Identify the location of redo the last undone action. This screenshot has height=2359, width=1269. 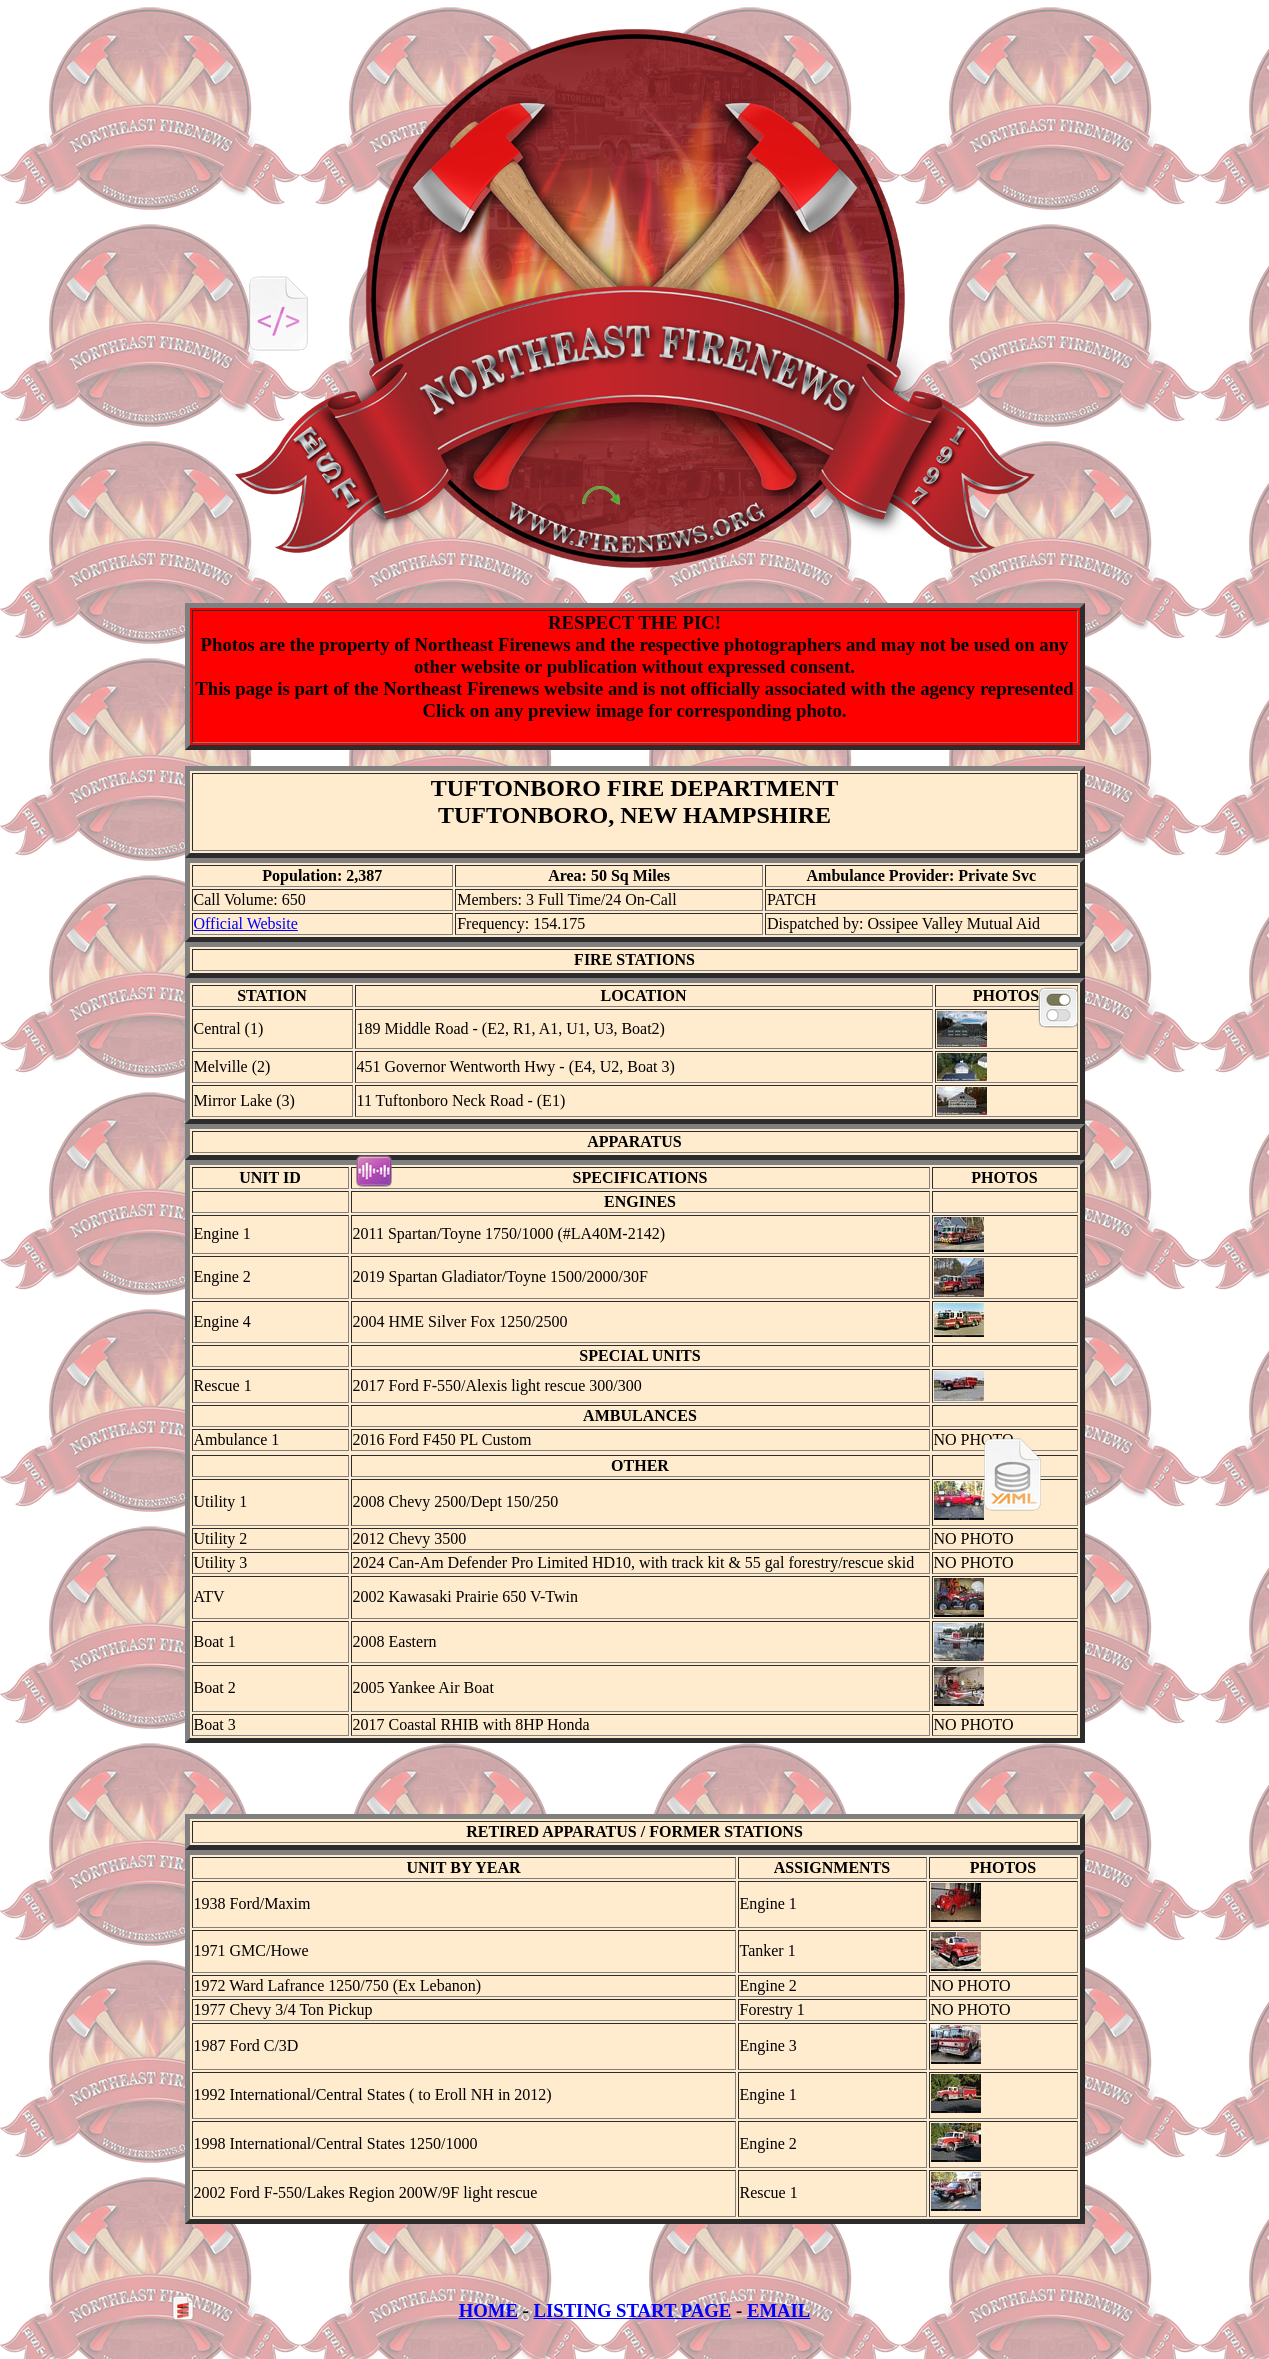
(600, 495).